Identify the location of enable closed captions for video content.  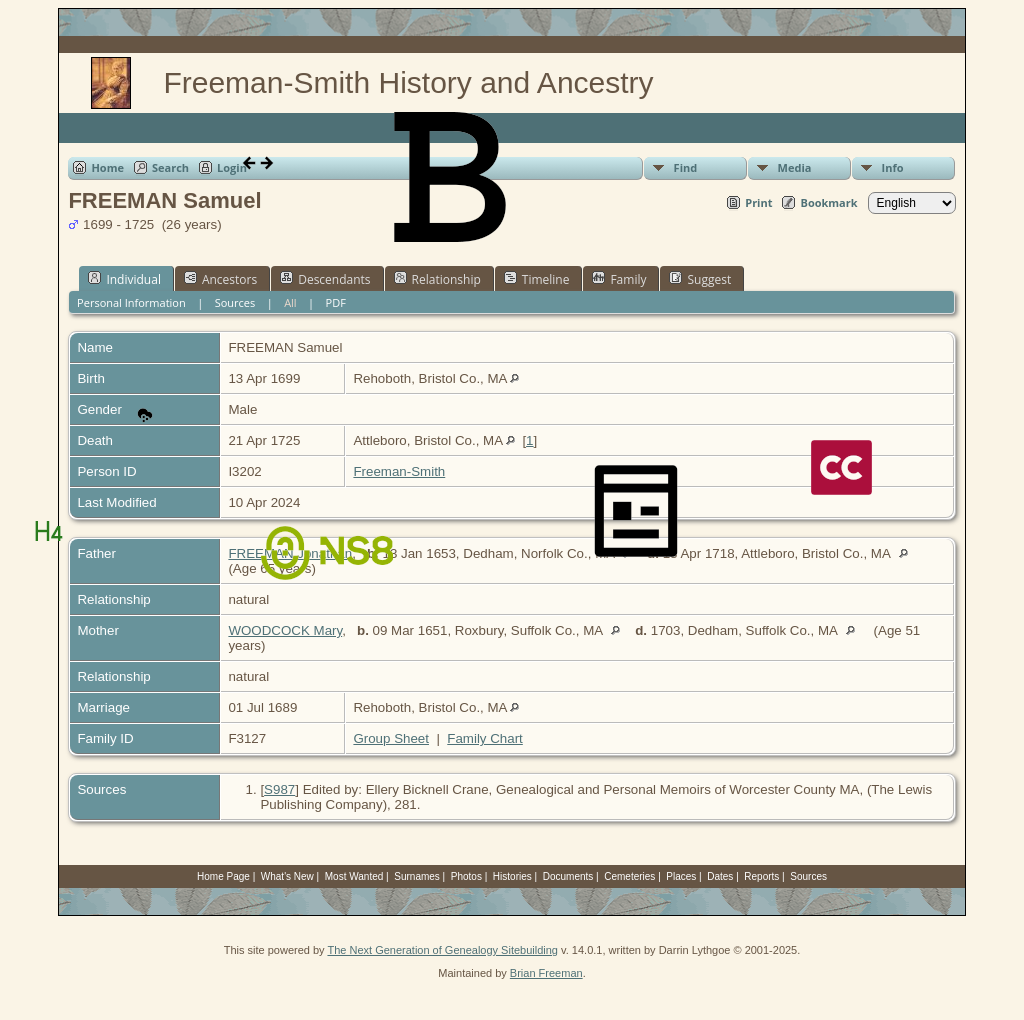
(841, 467).